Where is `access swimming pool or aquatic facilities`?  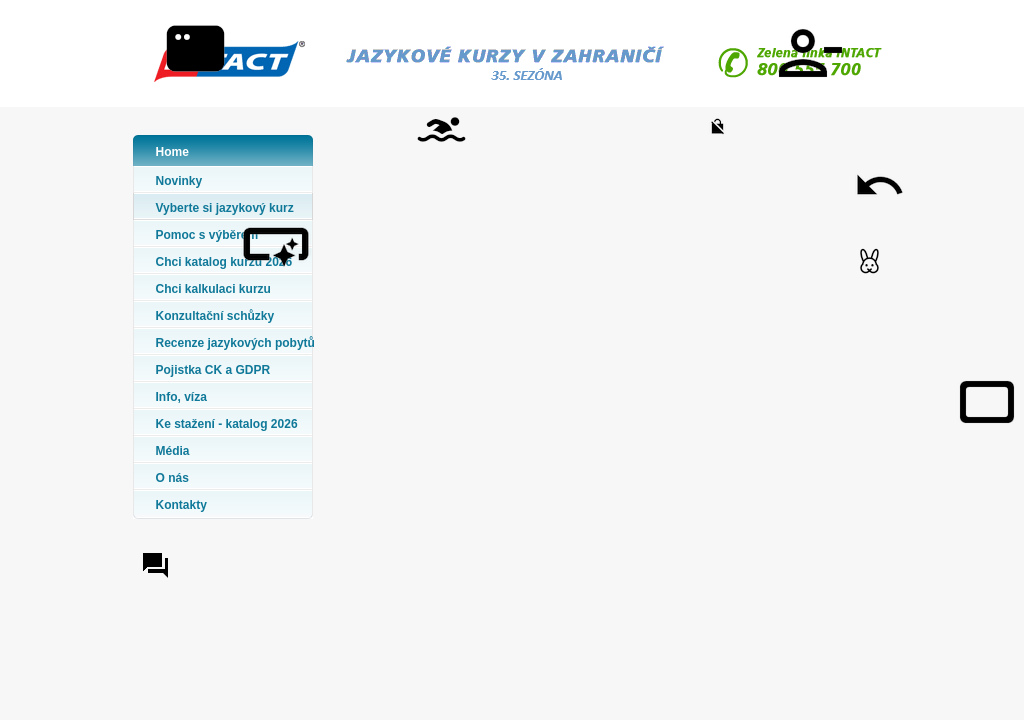 access swimming pool or aquatic facilities is located at coordinates (441, 129).